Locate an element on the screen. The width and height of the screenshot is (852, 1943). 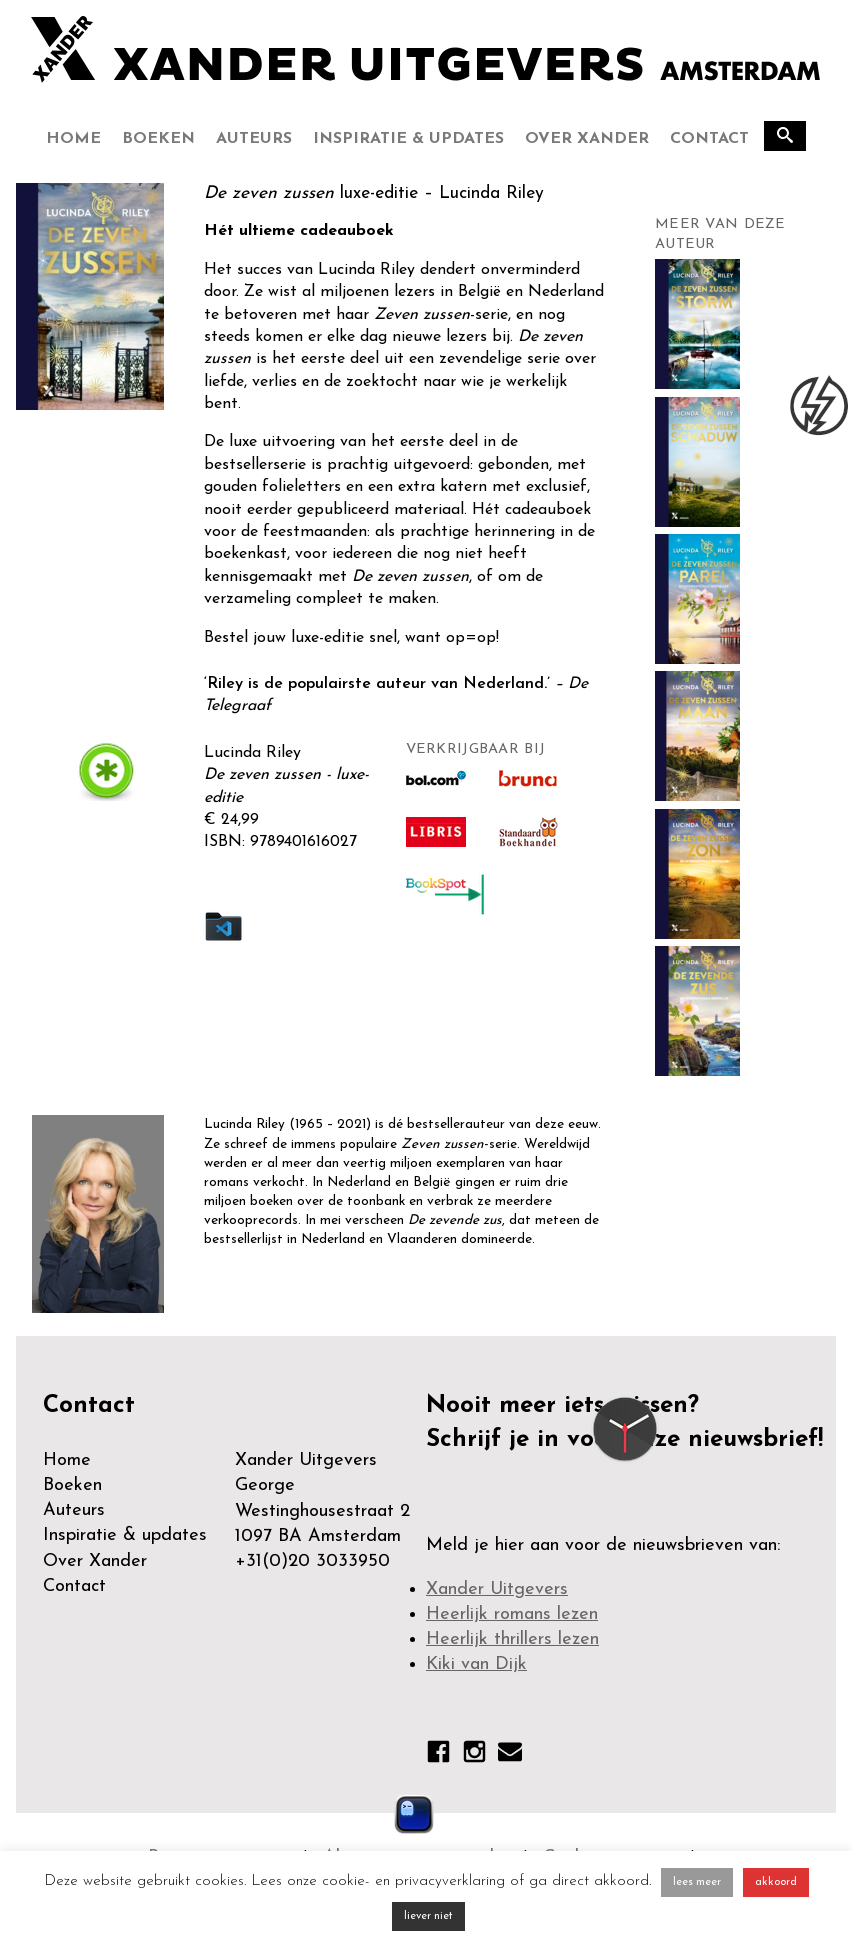
access thunderbolt port settings is located at coordinates (819, 406).